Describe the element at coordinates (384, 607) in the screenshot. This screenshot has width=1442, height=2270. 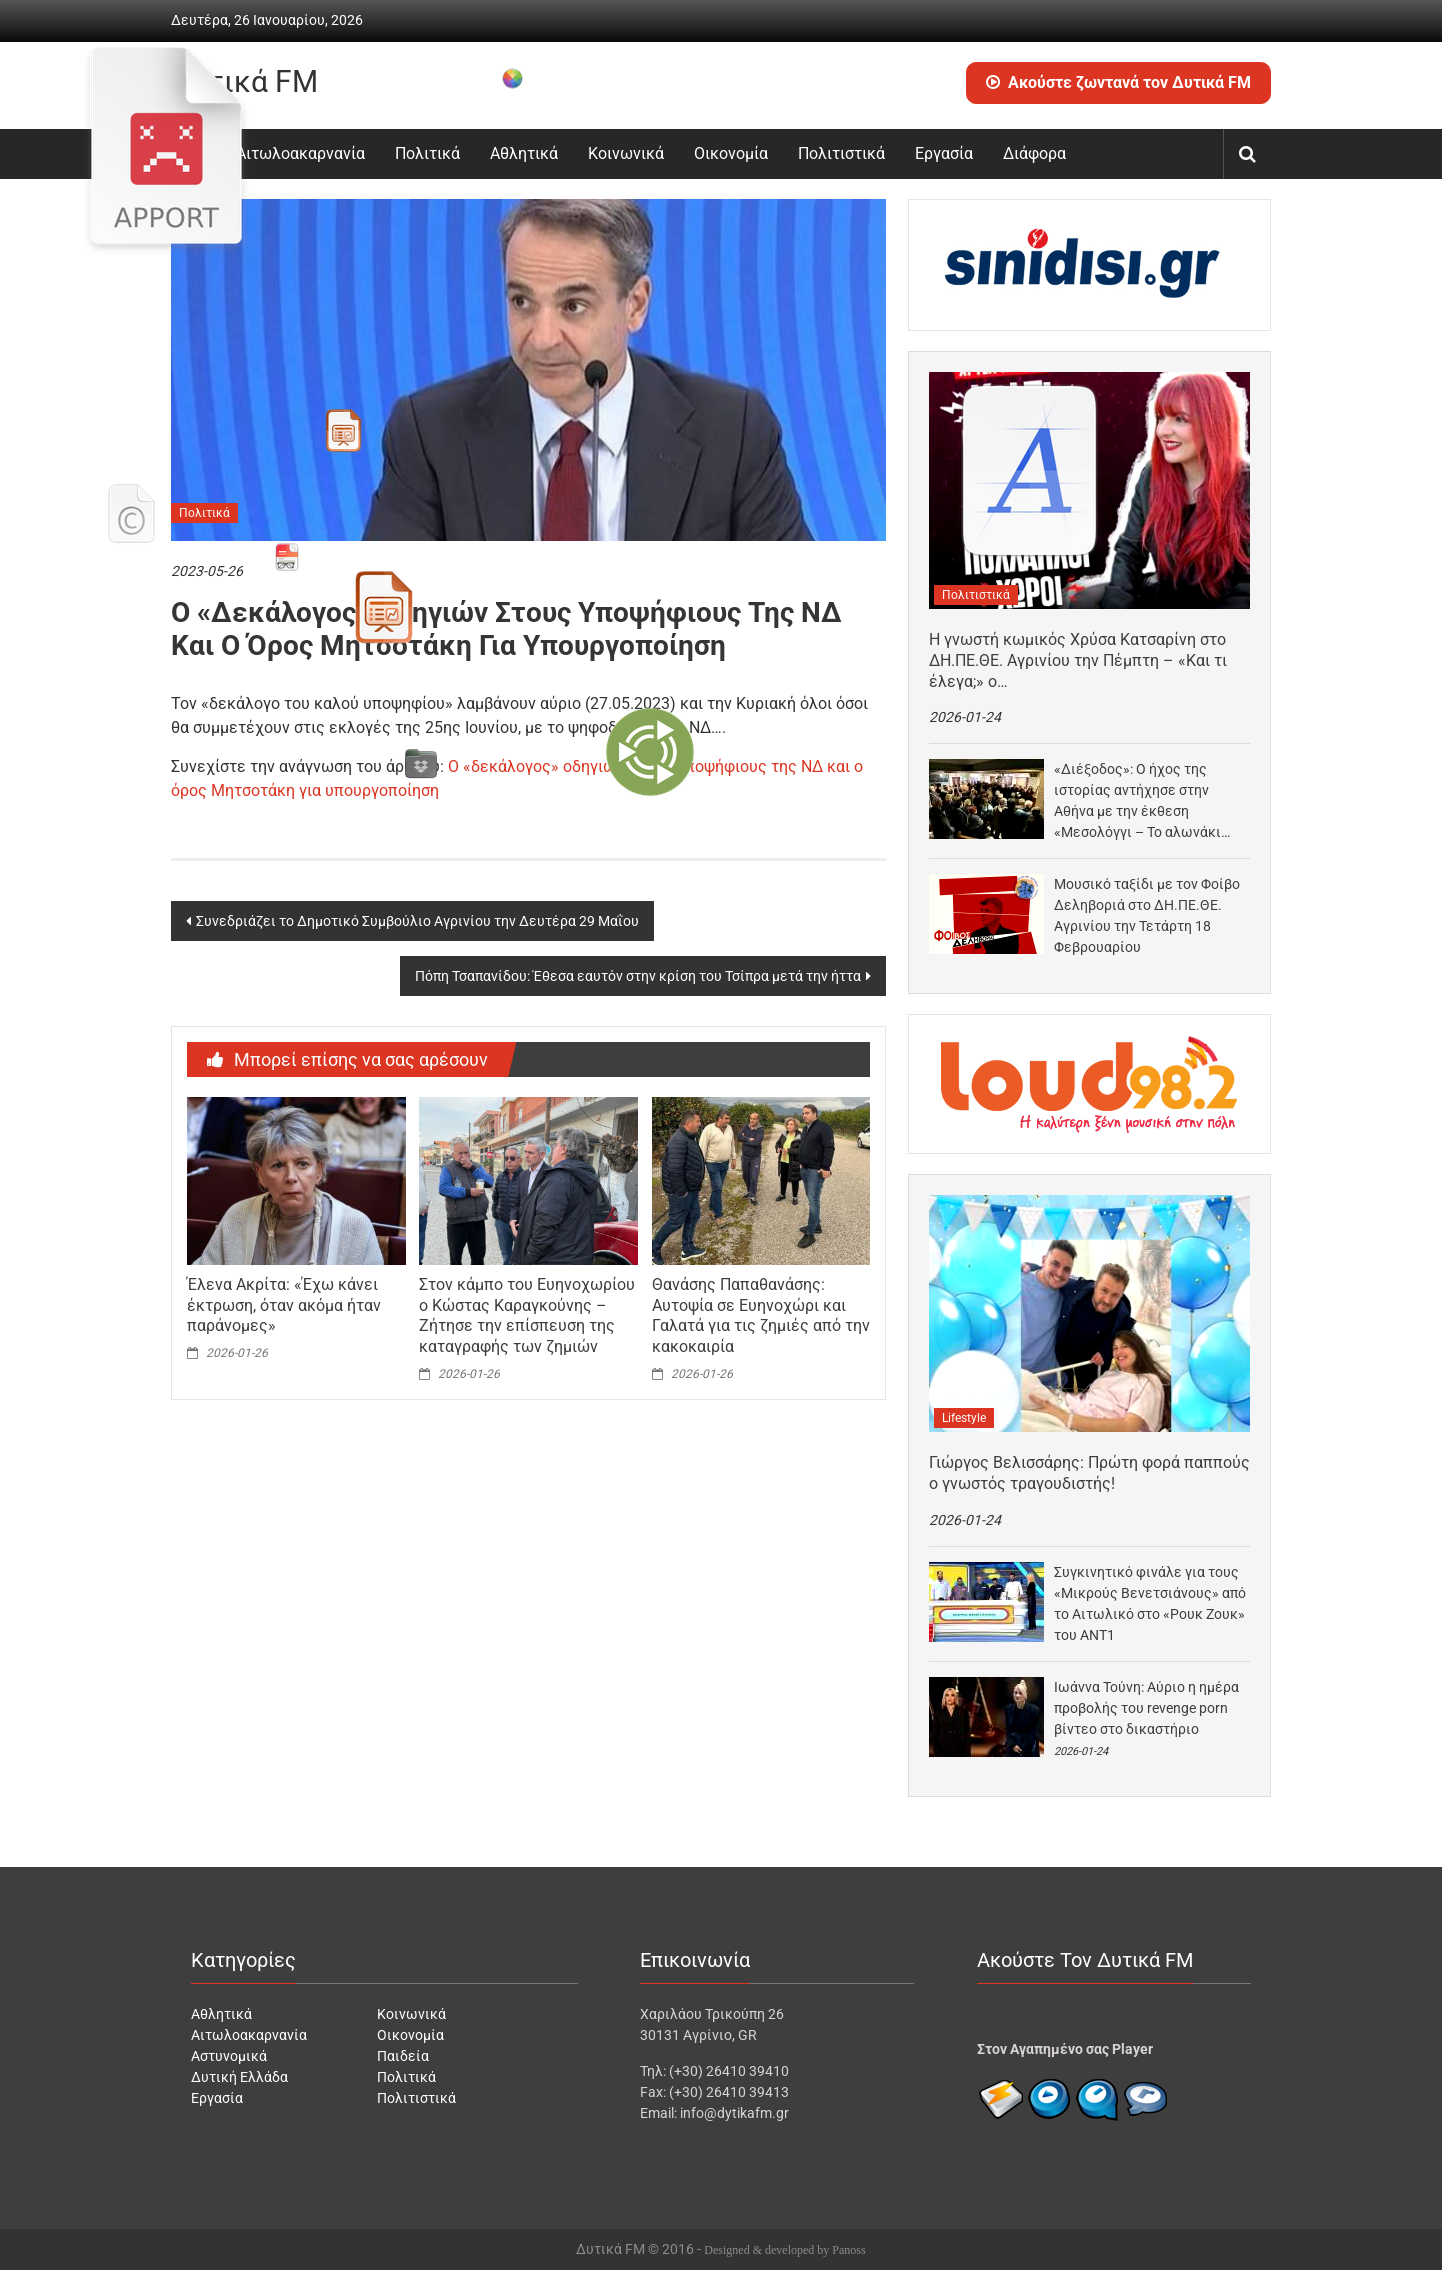
I see `libreoffice impress presentation file` at that location.